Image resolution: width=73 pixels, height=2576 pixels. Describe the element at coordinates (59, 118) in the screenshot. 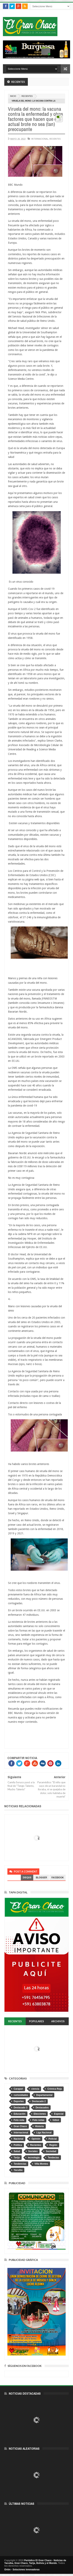

I see `open unity tweak tool settings` at that location.